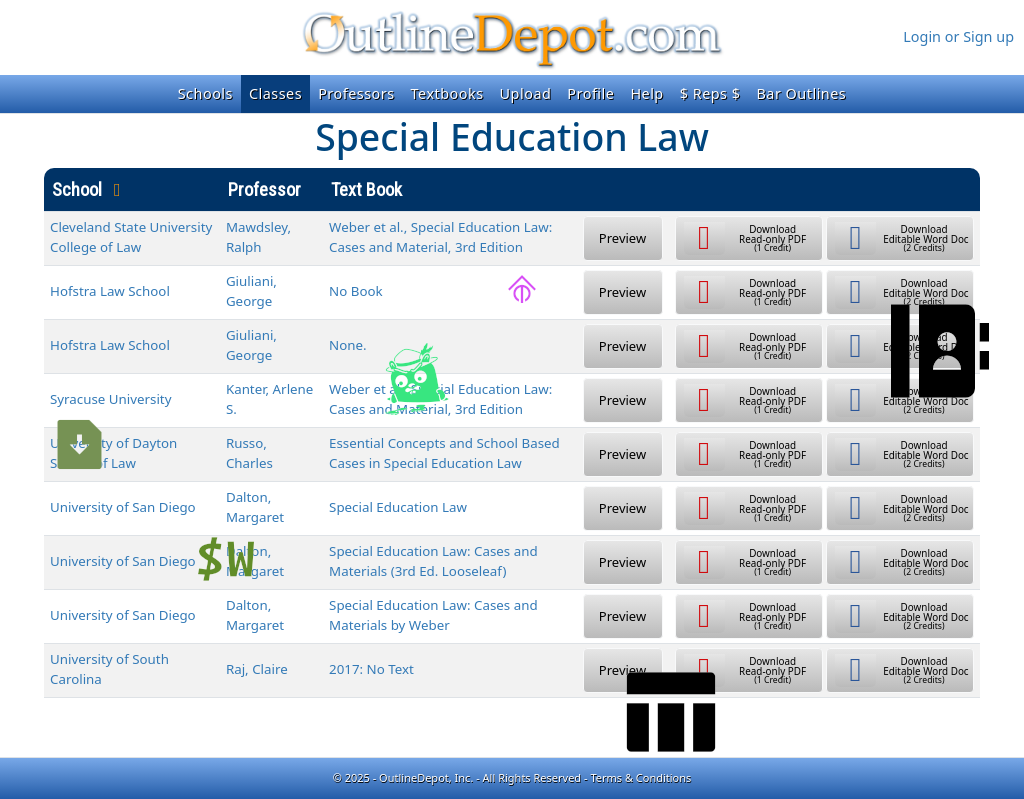 This screenshot has width=1024, height=799. Describe the element at coordinates (417, 379) in the screenshot. I see `jaeger distributed tracing platform logo` at that location.